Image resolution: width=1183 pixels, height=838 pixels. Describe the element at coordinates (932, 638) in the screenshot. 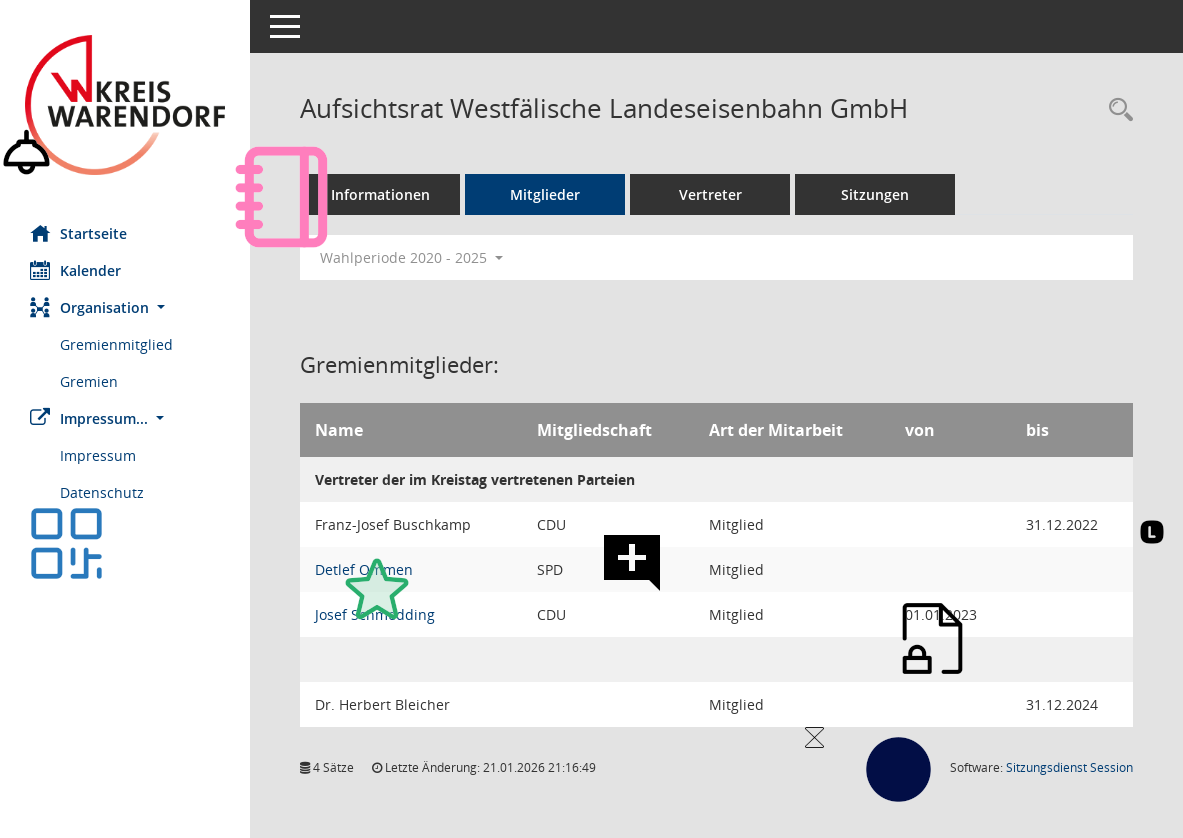

I see `access a locked or protected file` at that location.